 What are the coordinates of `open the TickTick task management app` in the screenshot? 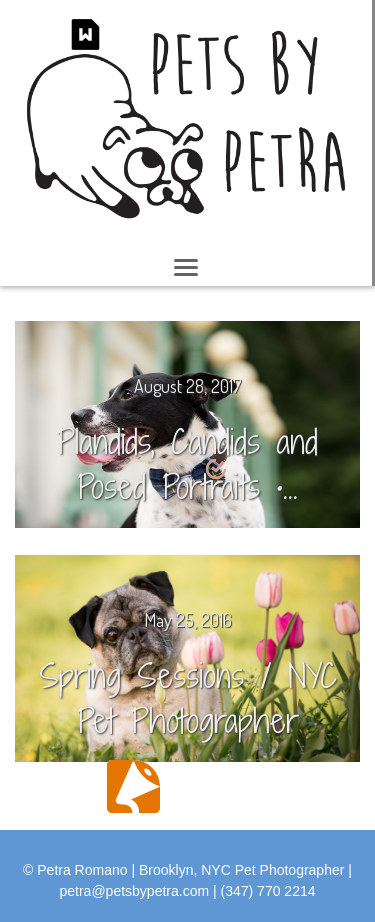 It's located at (216, 469).